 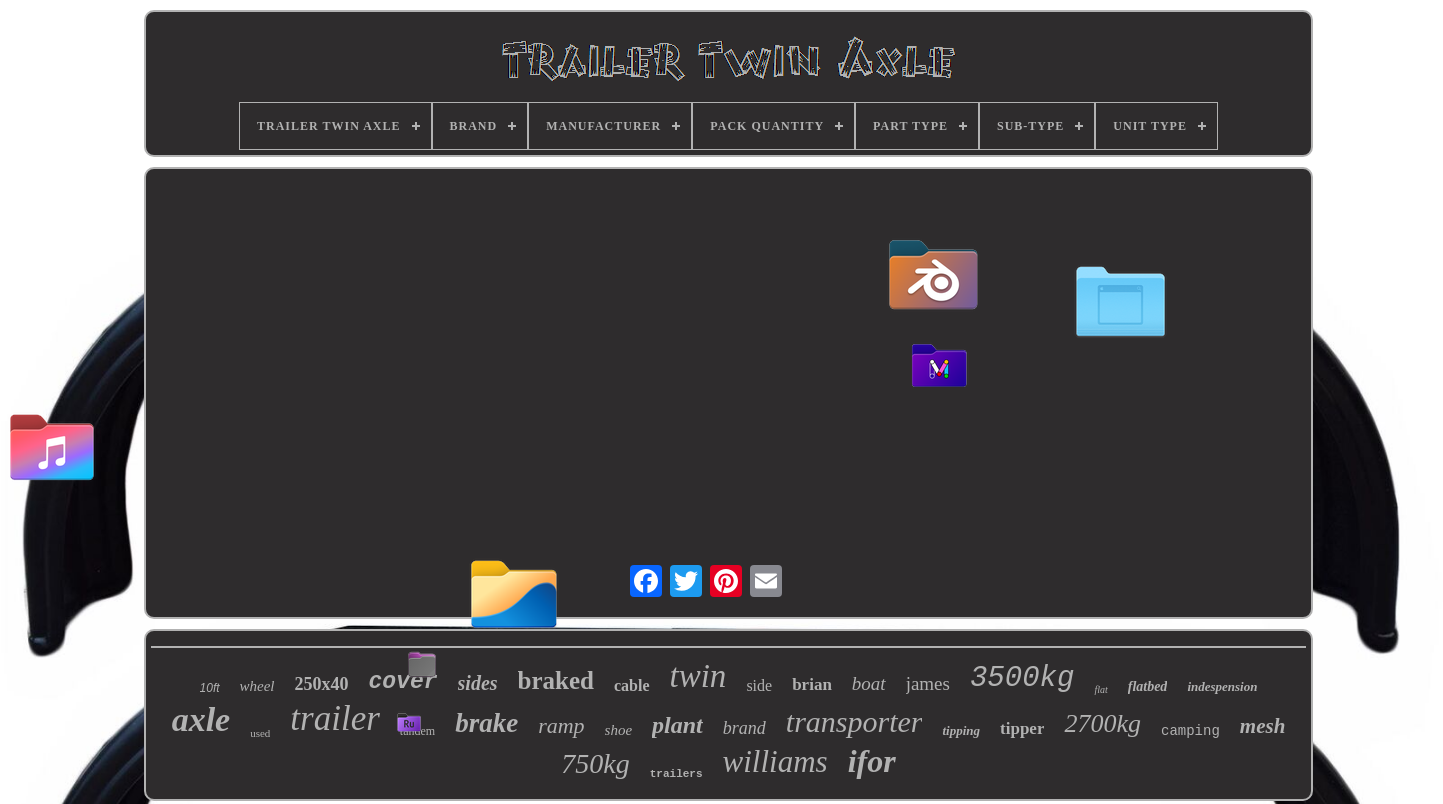 What do you see at coordinates (939, 367) in the screenshot?
I see `open wondershare mockitt project files` at bounding box center [939, 367].